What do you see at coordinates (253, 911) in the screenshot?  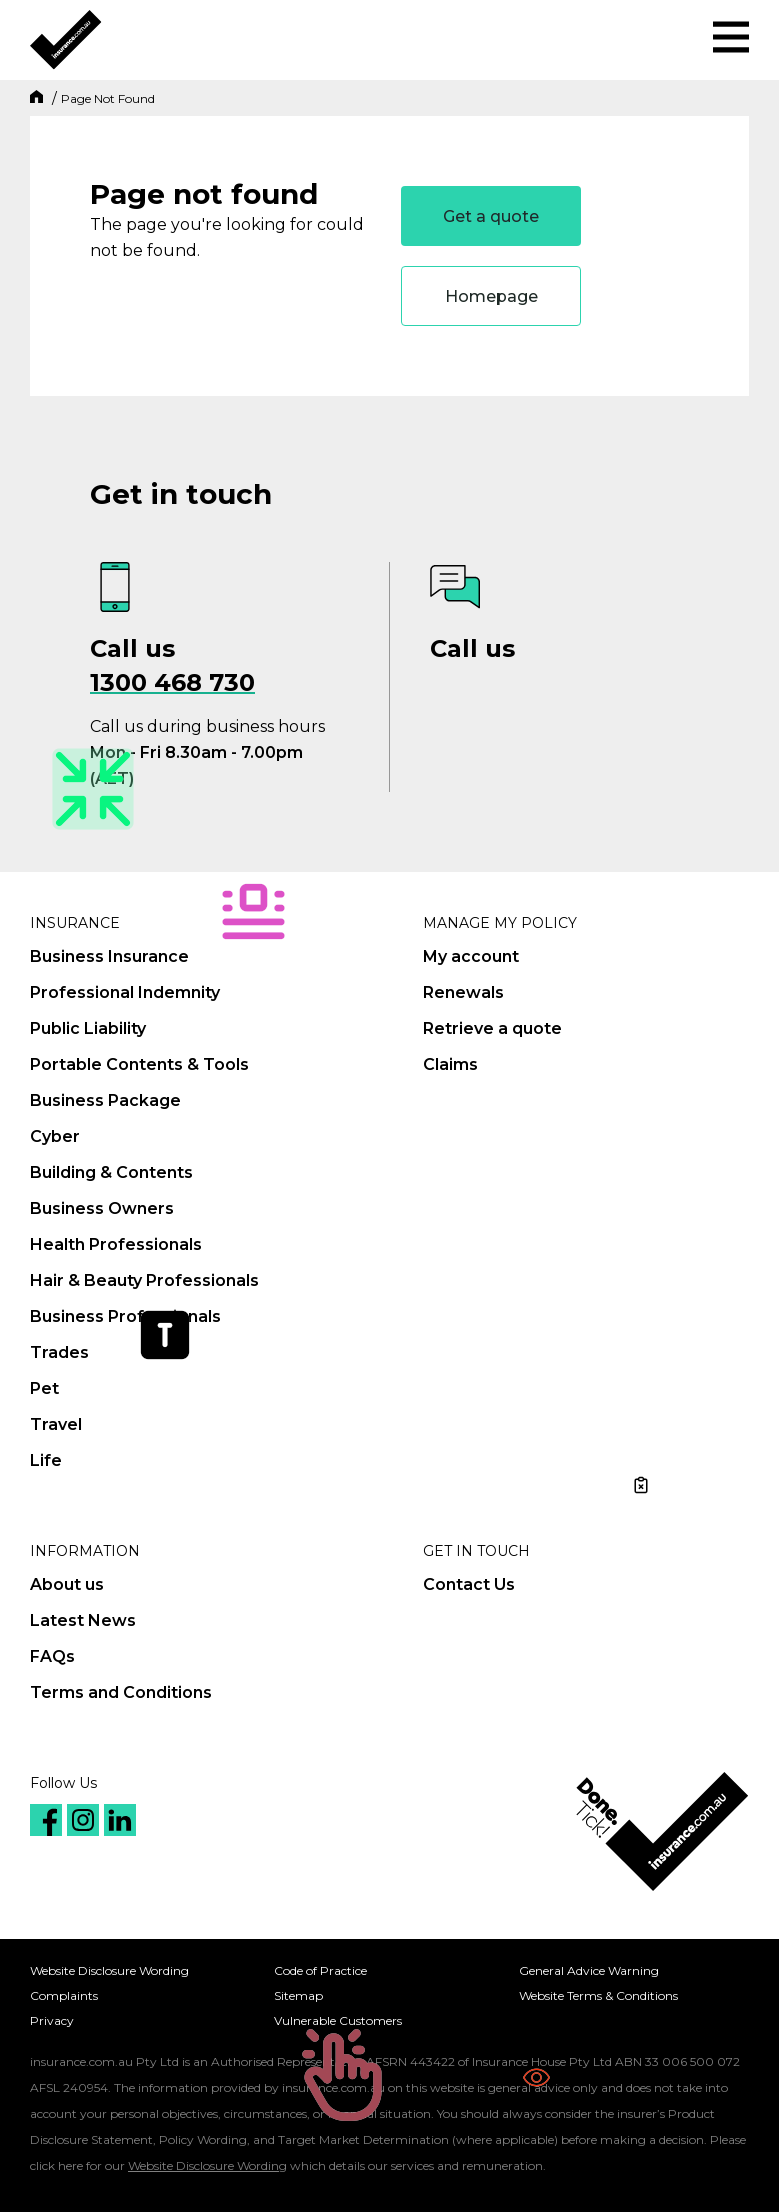 I see `center-align an element within its container` at bounding box center [253, 911].